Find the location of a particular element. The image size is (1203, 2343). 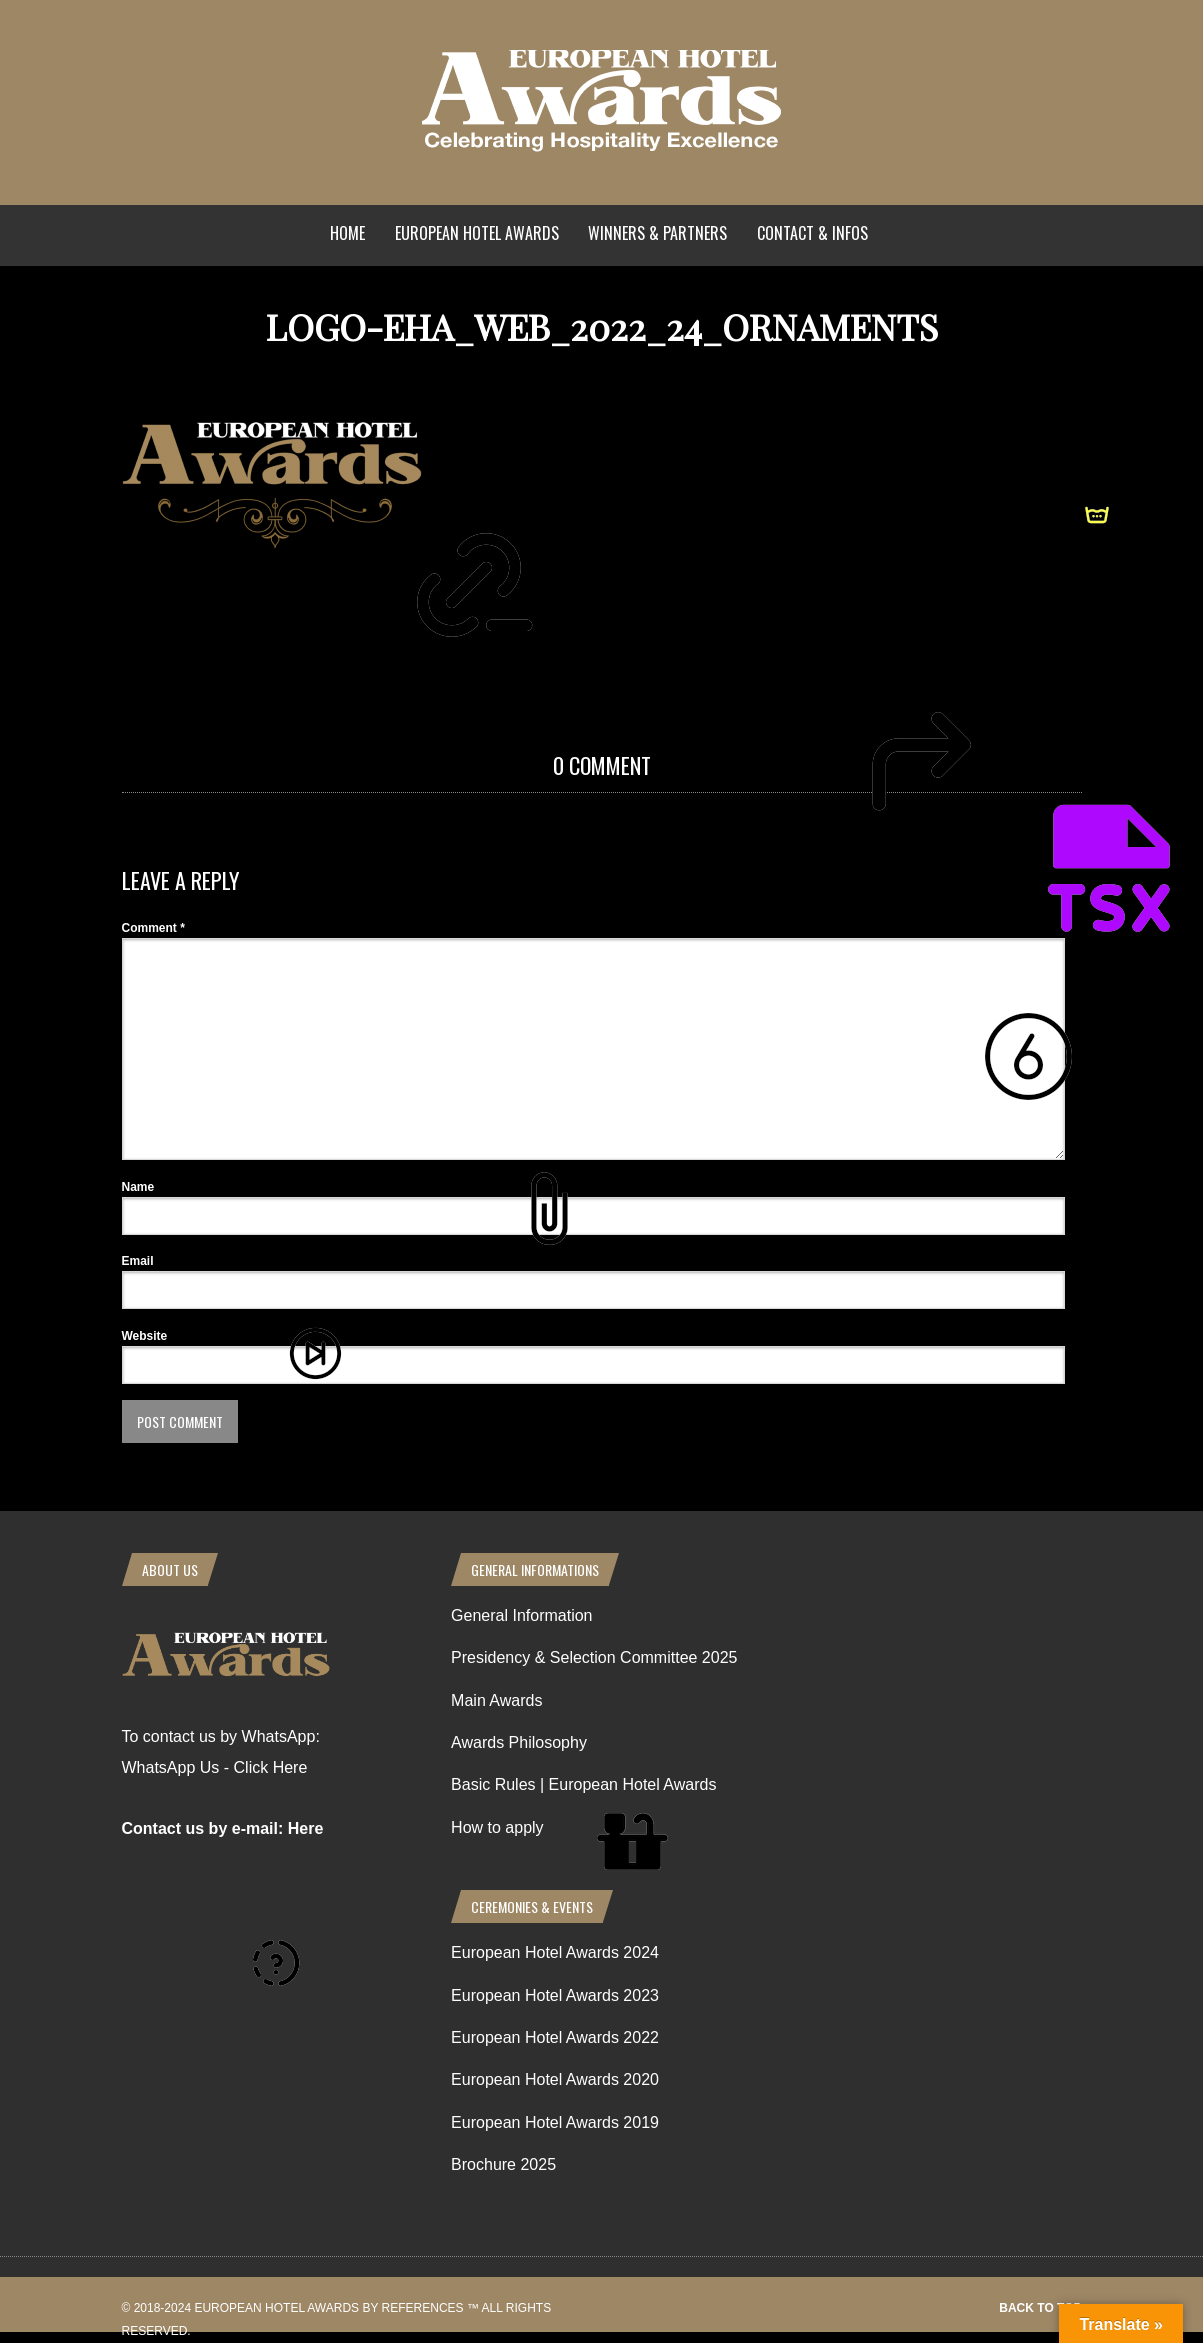

indicates step six in a numbered sequence is located at coordinates (1028, 1056).